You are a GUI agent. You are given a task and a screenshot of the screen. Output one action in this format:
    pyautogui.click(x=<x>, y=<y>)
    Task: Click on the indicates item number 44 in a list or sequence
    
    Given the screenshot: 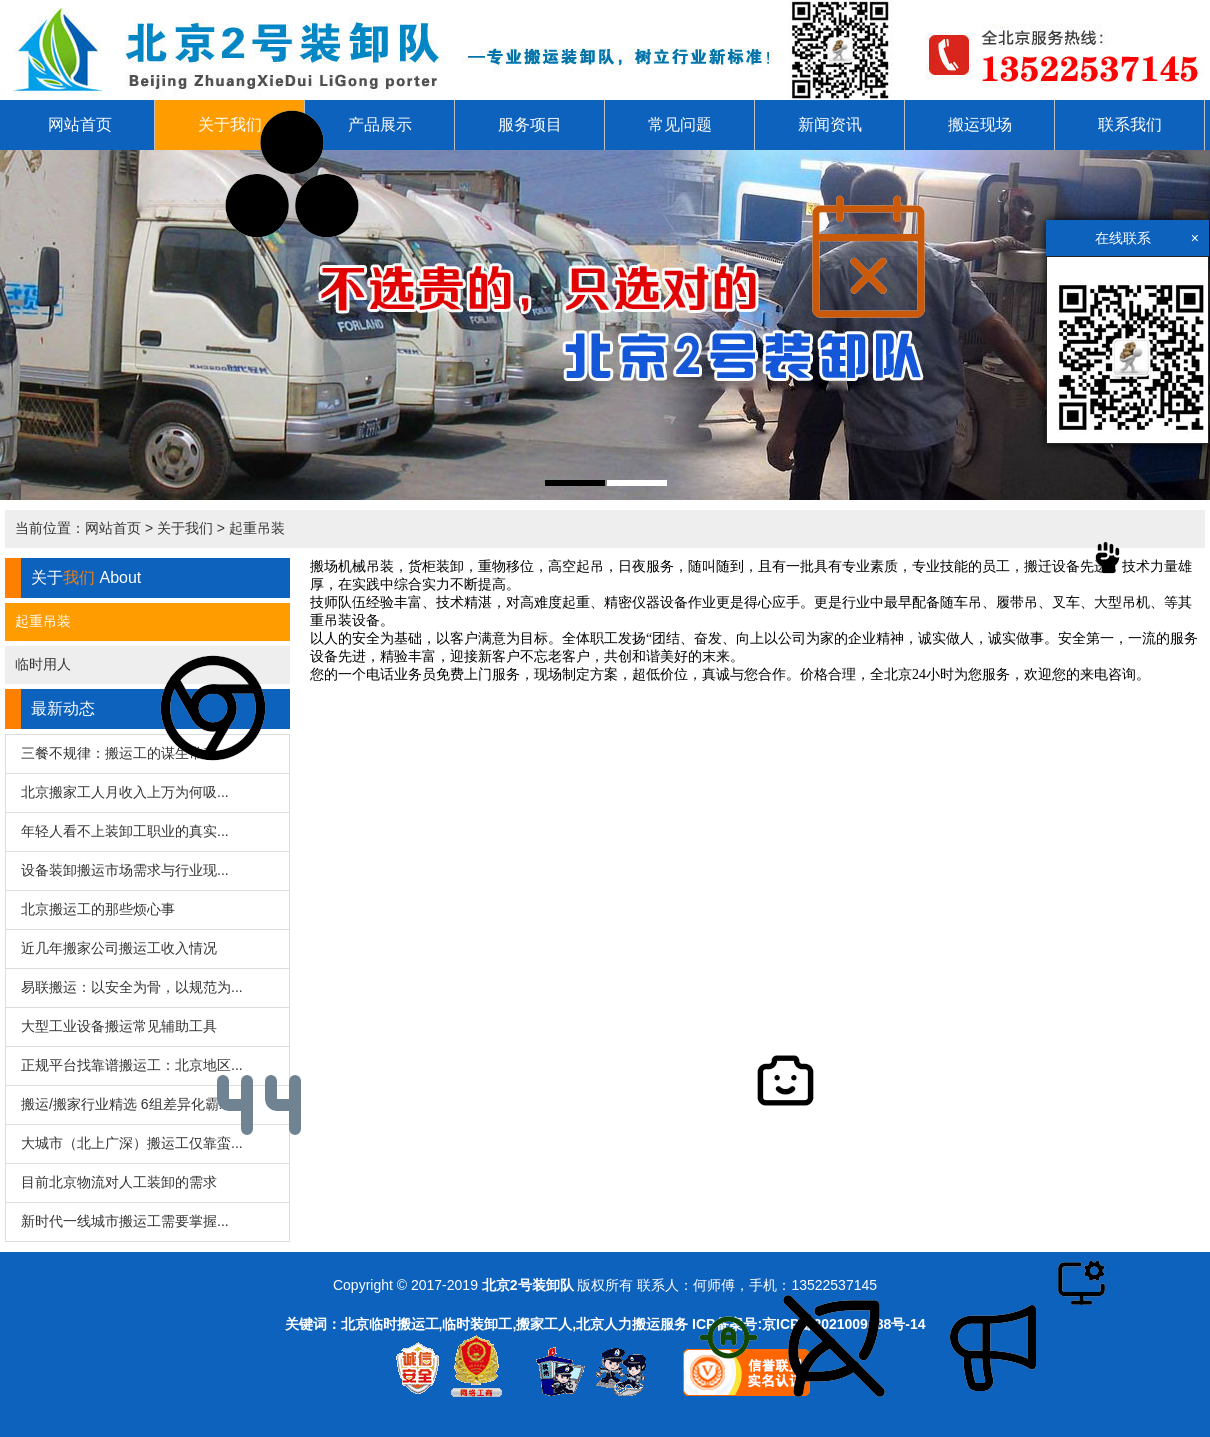 What is the action you would take?
    pyautogui.click(x=259, y=1105)
    